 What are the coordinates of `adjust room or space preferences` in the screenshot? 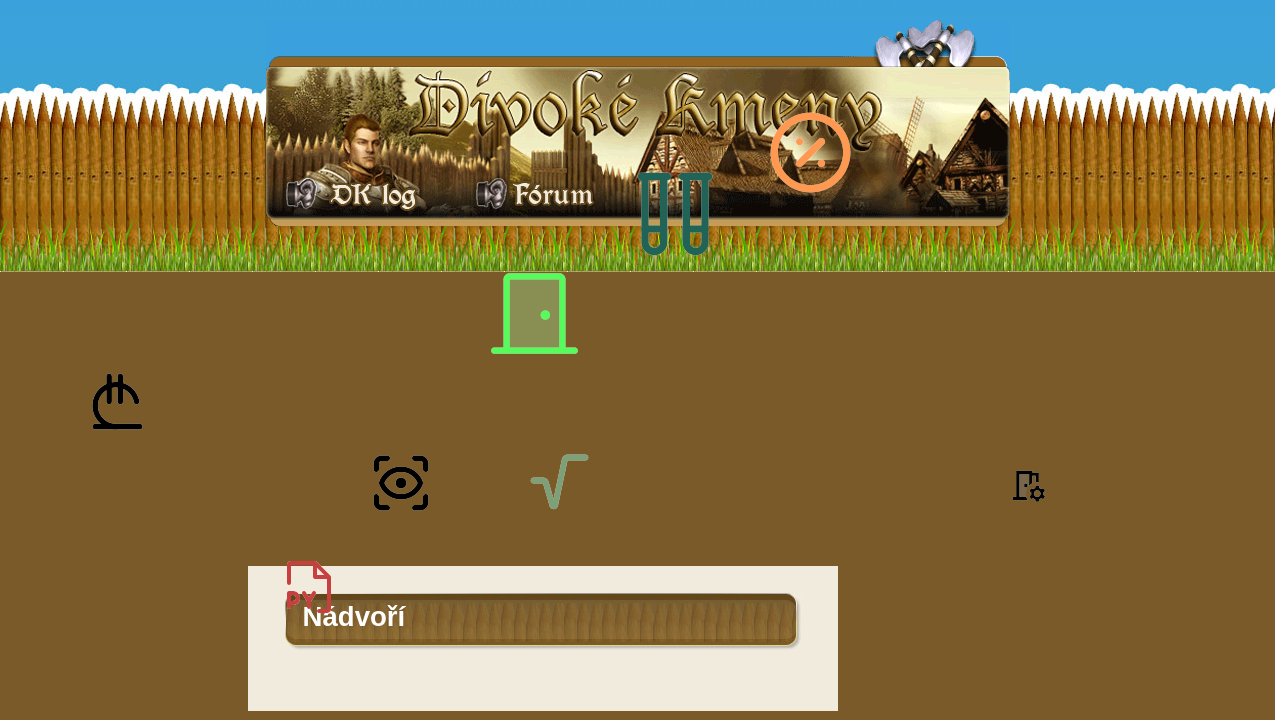 It's located at (1027, 485).